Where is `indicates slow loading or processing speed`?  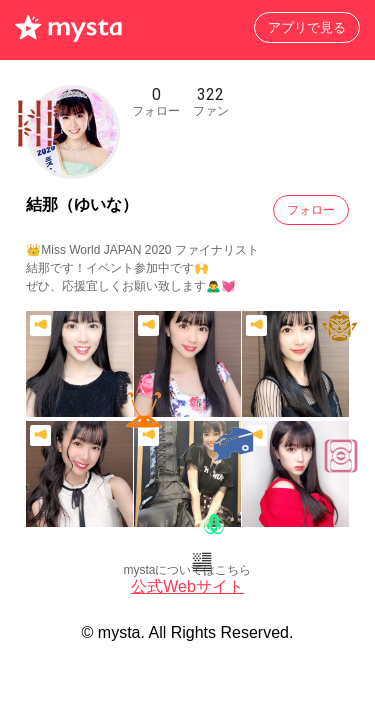 indicates slow loading or processing speed is located at coordinates (144, 409).